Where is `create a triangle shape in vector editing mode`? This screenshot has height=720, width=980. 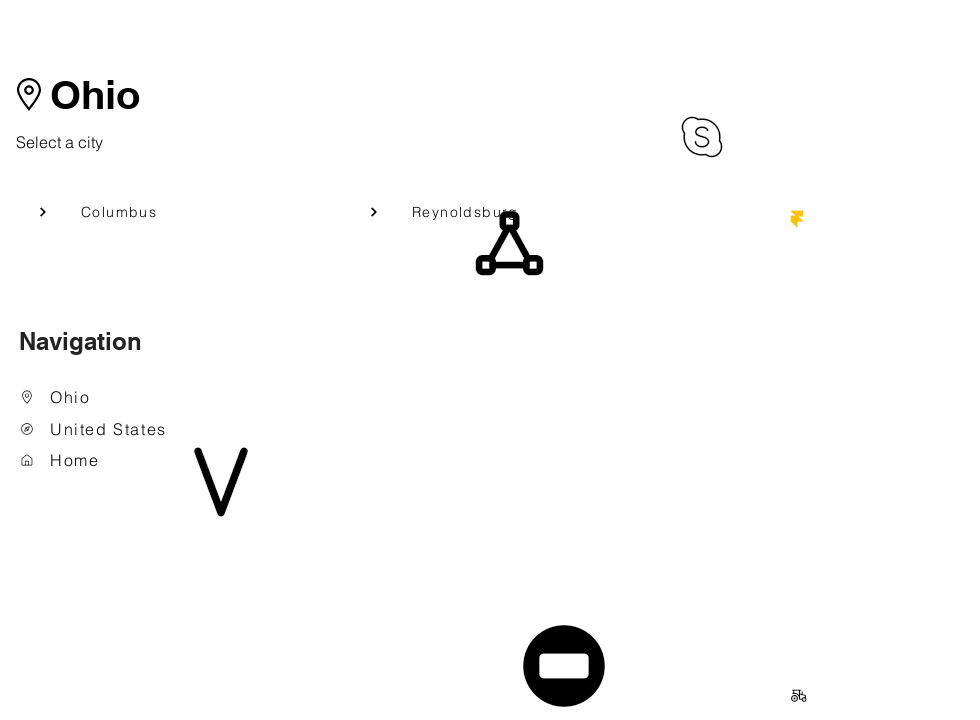 create a triangle shape in vector editing mode is located at coordinates (509, 241).